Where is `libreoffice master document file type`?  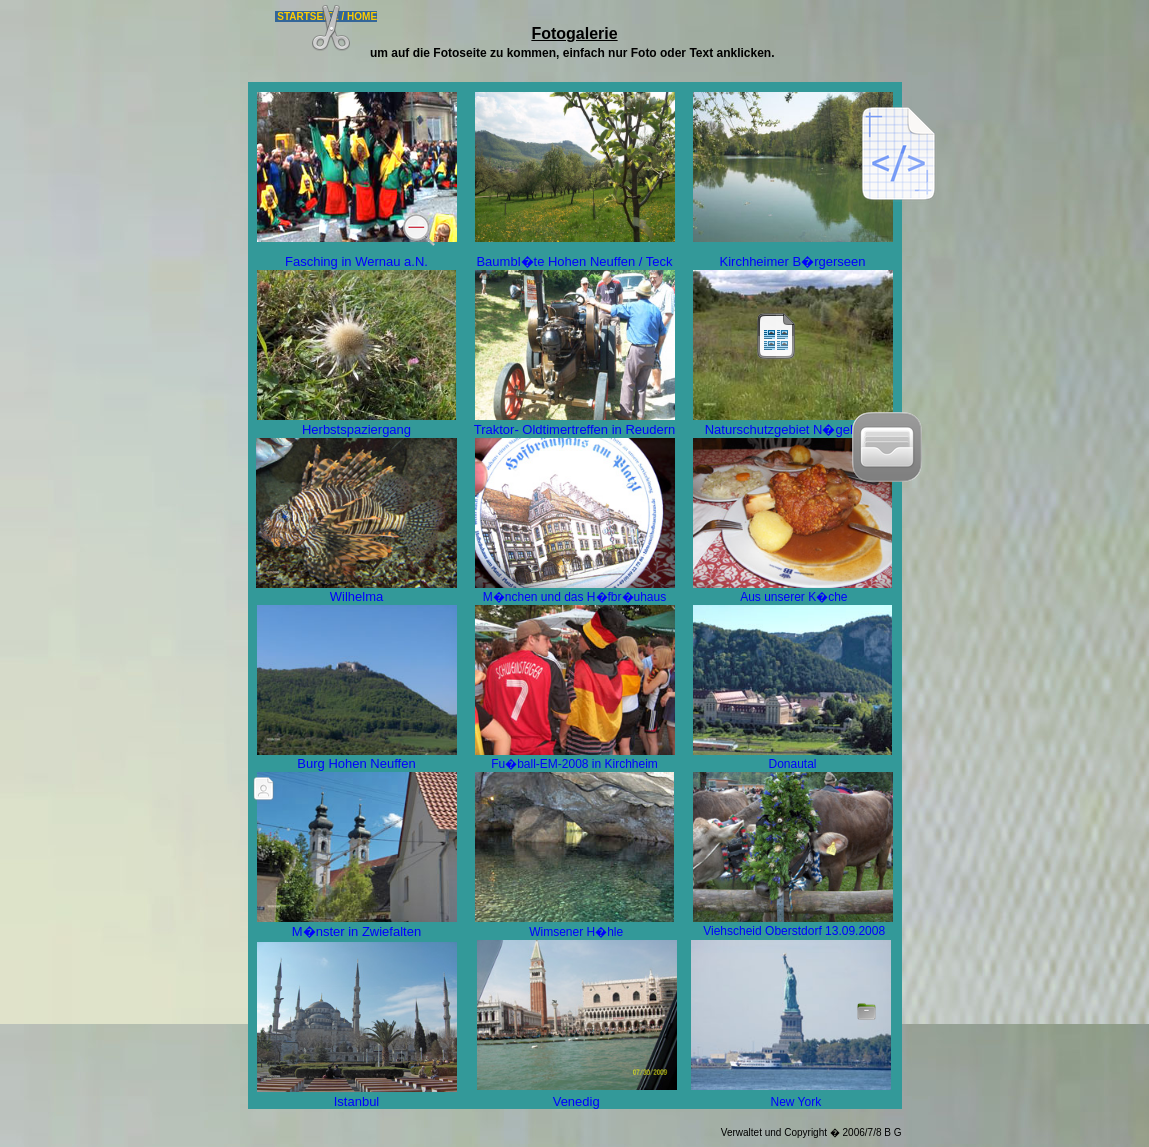
libreoffice master document file type is located at coordinates (776, 336).